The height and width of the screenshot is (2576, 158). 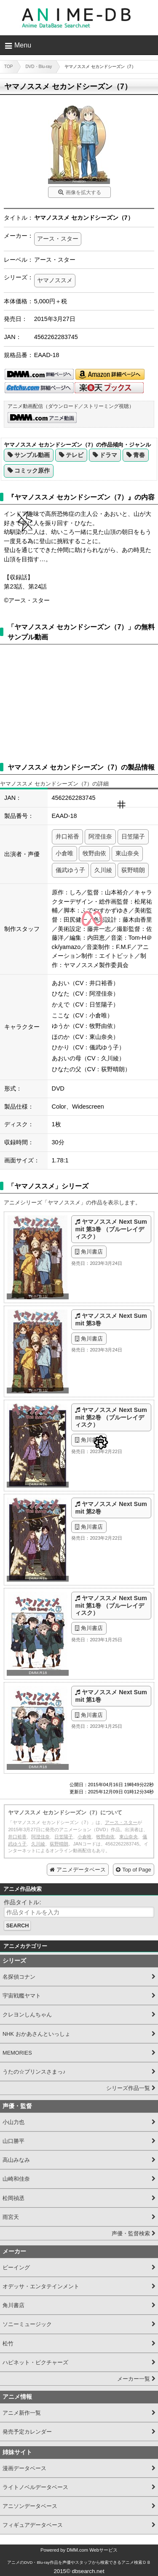 What do you see at coordinates (92, 918) in the screenshot?
I see `Meta company logo` at bounding box center [92, 918].